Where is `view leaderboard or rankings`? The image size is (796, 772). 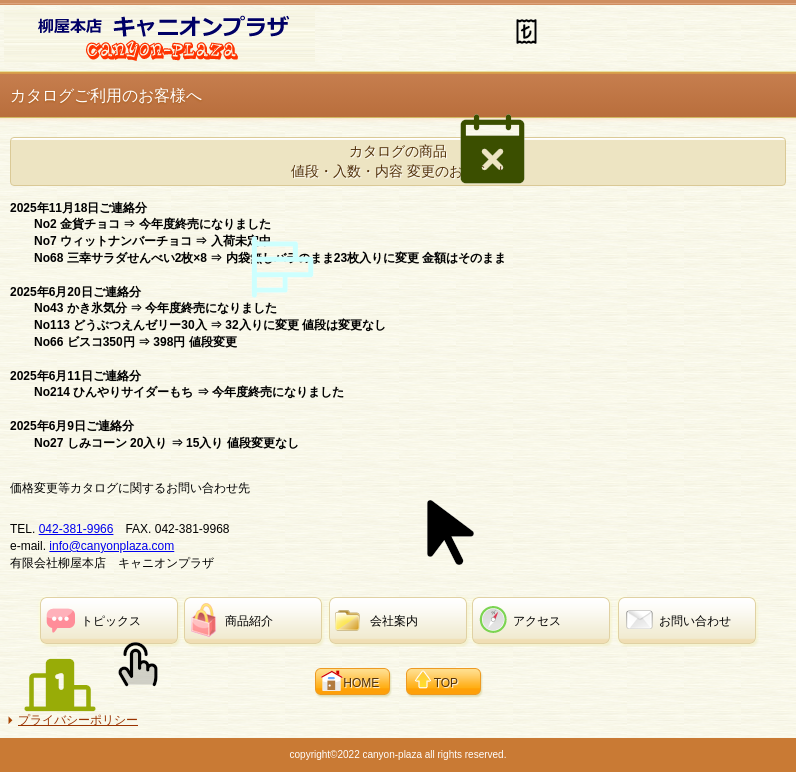 view leaderboard or rankings is located at coordinates (60, 685).